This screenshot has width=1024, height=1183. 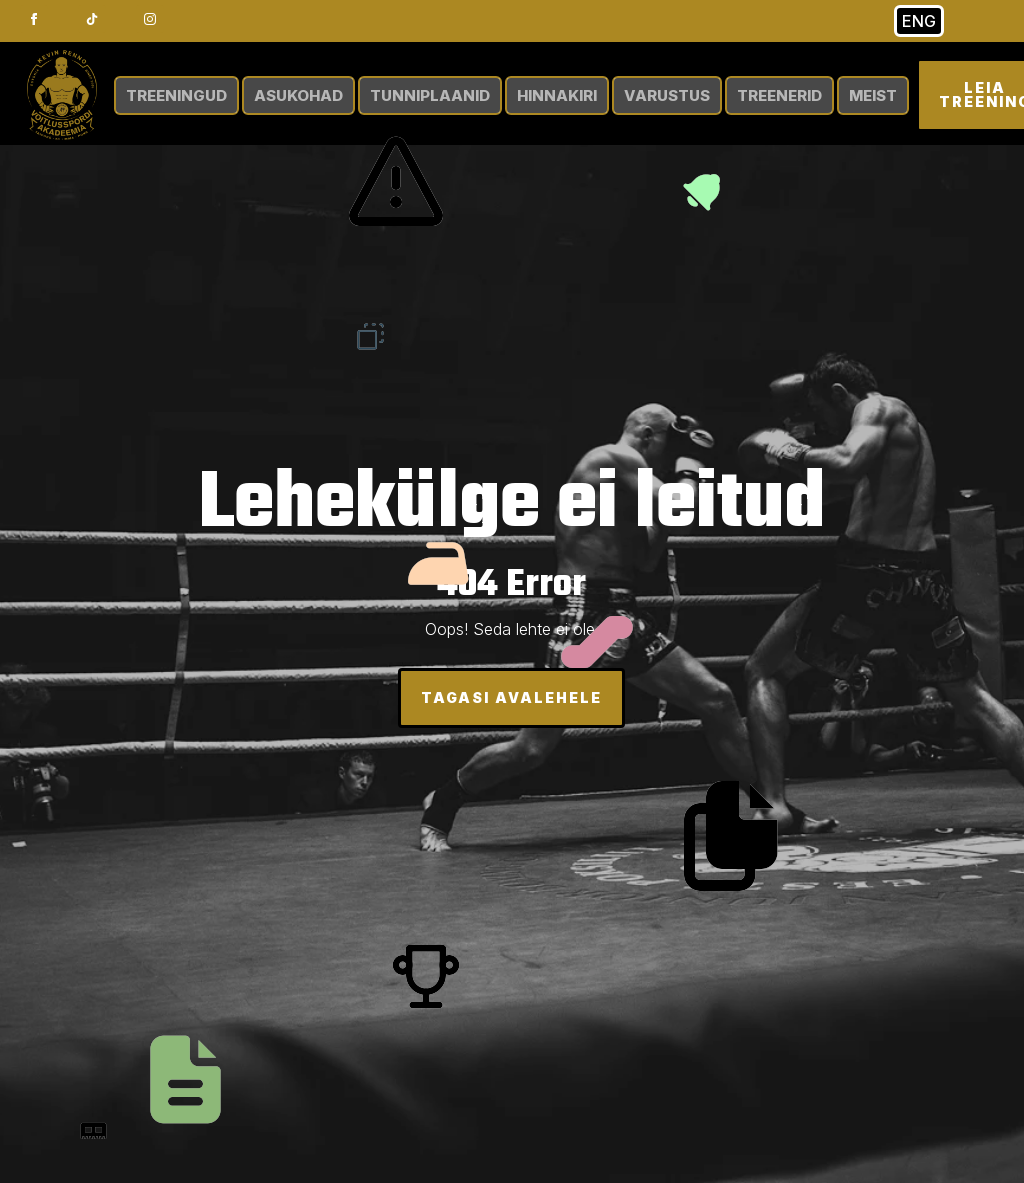 I want to click on view device memory or RAM usage, so click(x=93, y=1130).